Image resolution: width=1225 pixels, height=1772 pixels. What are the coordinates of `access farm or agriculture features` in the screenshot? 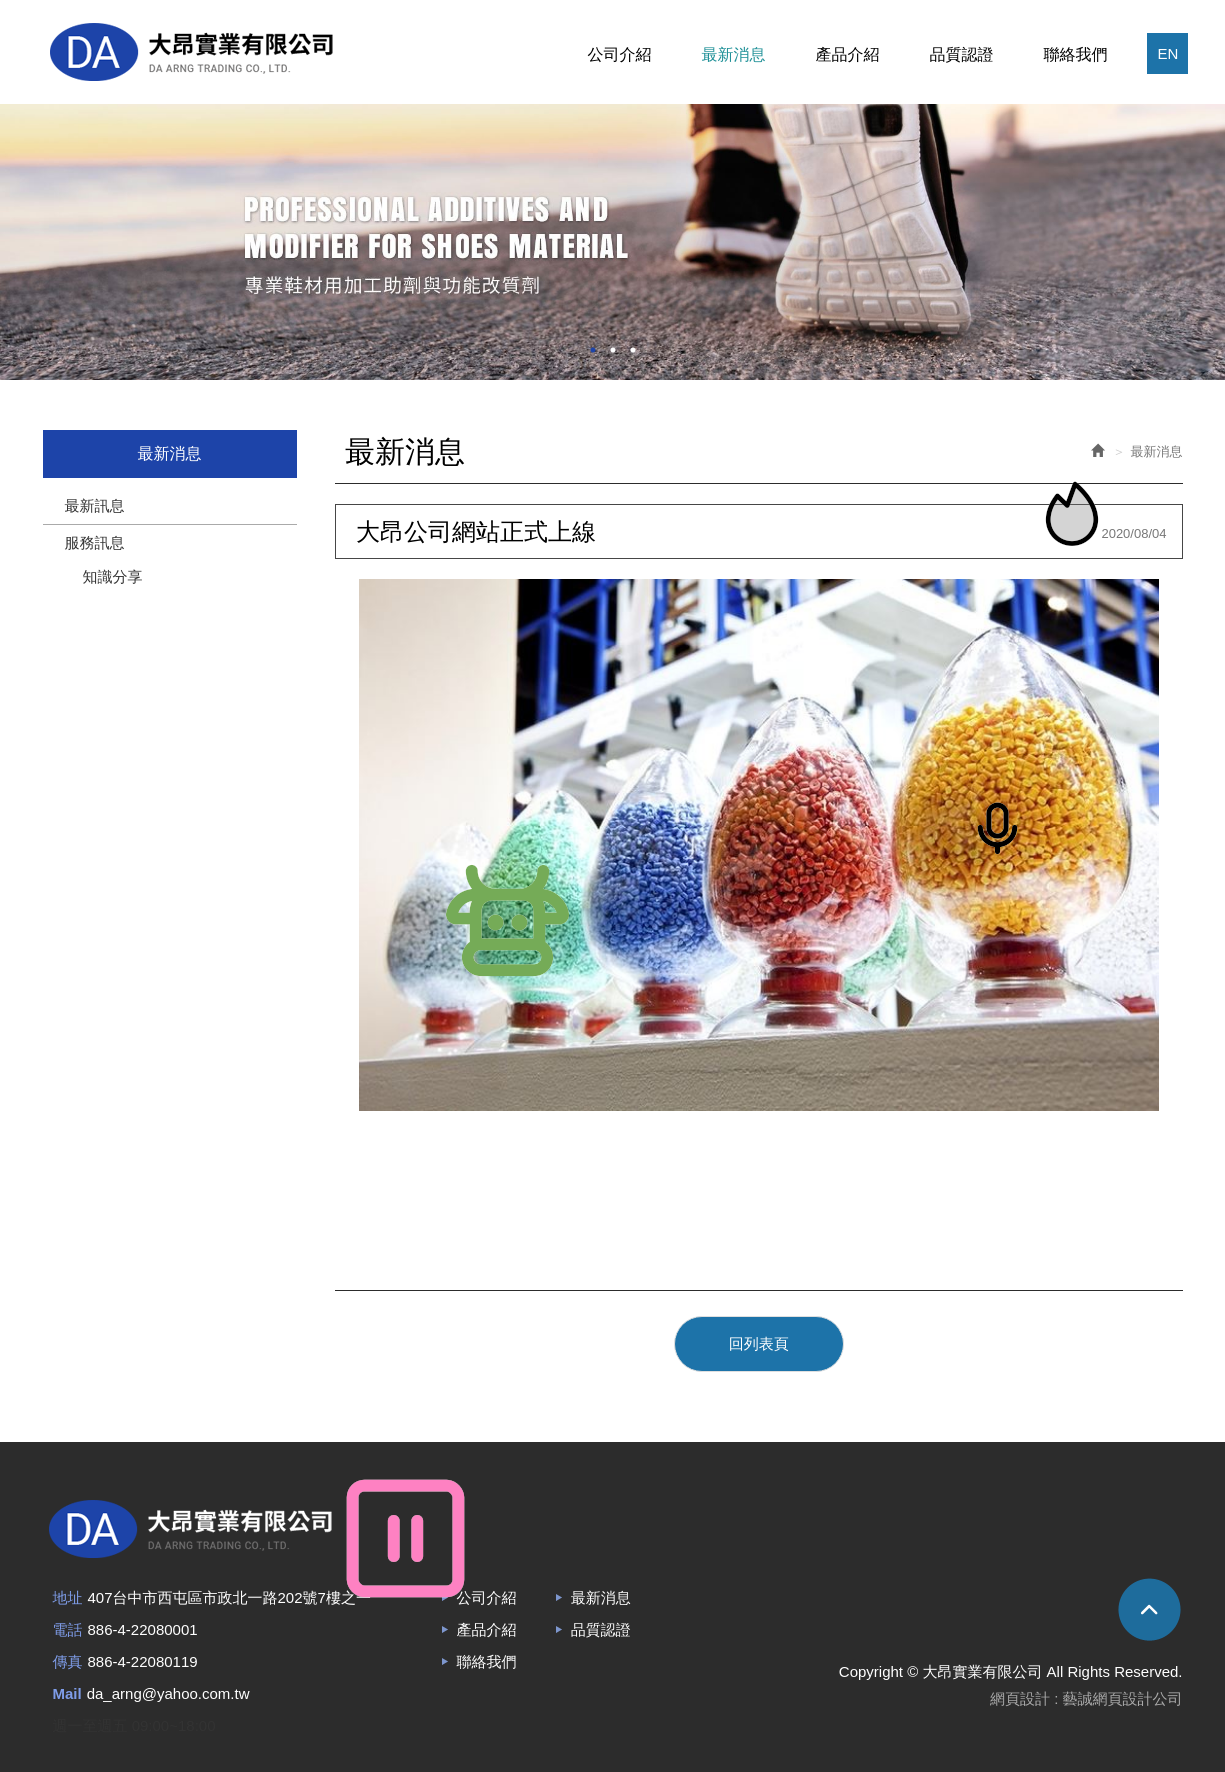 It's located at (507, 922).